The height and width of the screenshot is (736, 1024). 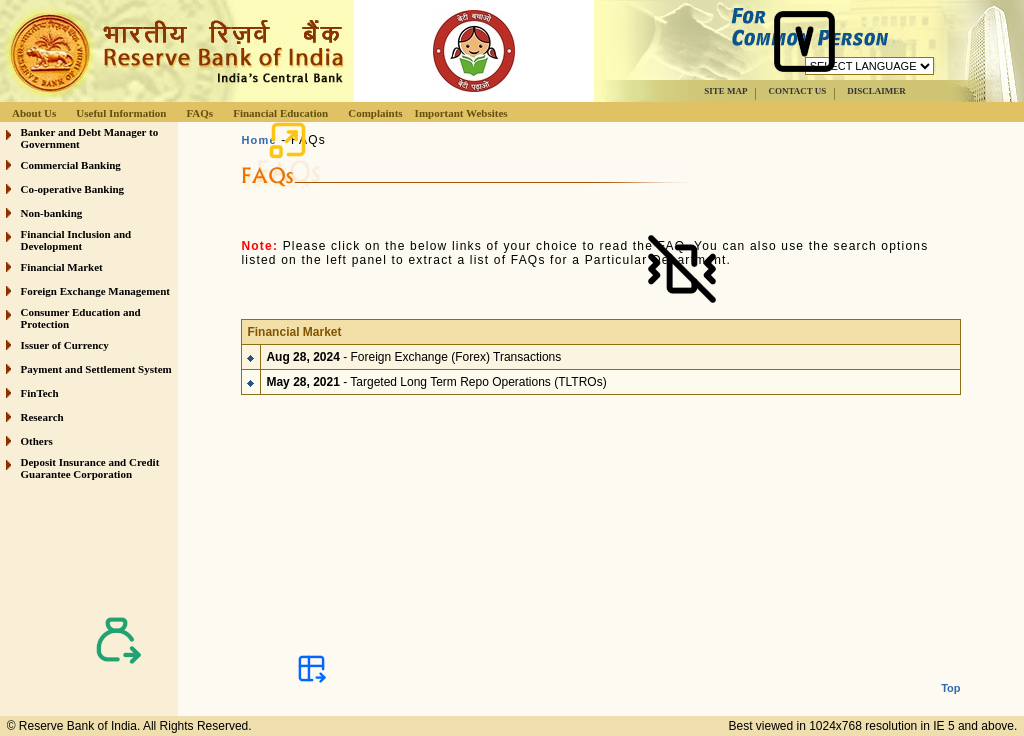 I want to click on export table data to external file, so click(x=311, y=668).